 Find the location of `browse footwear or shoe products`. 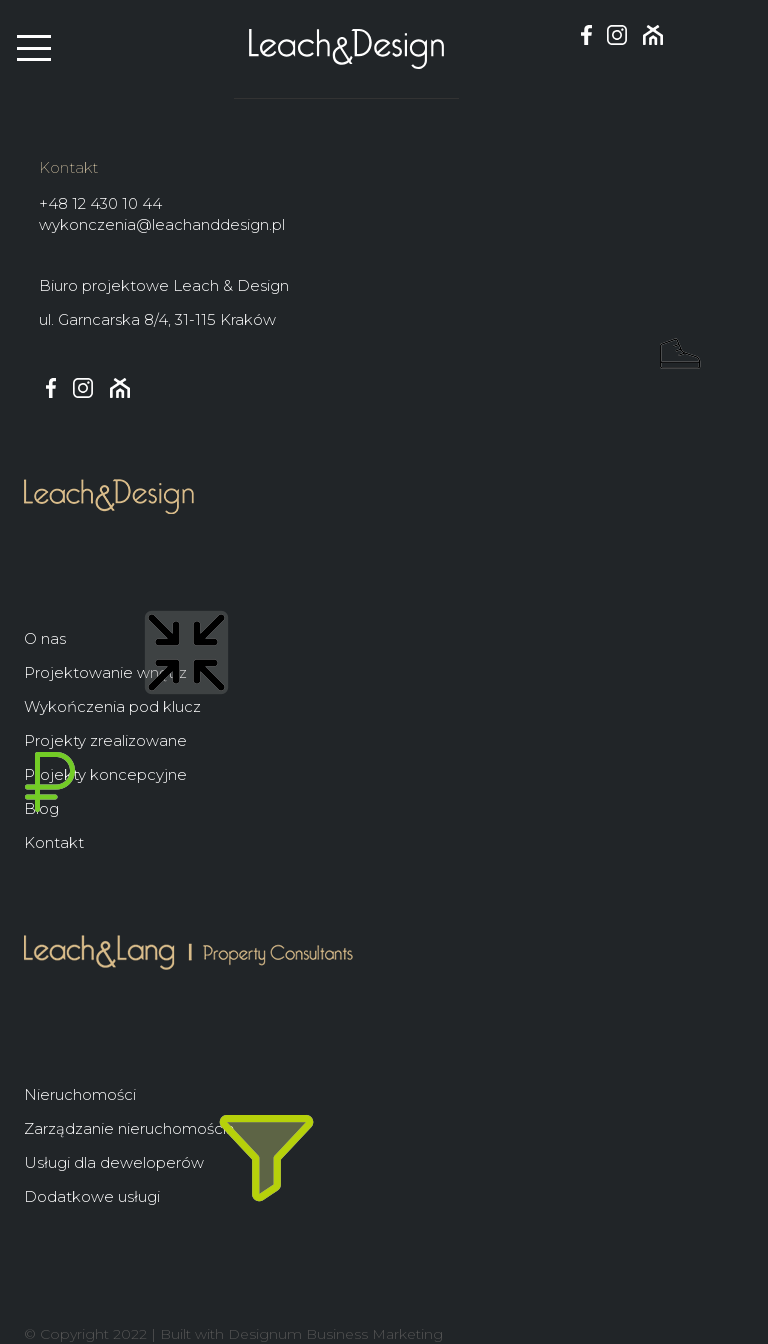

browse footwear or shoe products is located at coordinates (678, 355).